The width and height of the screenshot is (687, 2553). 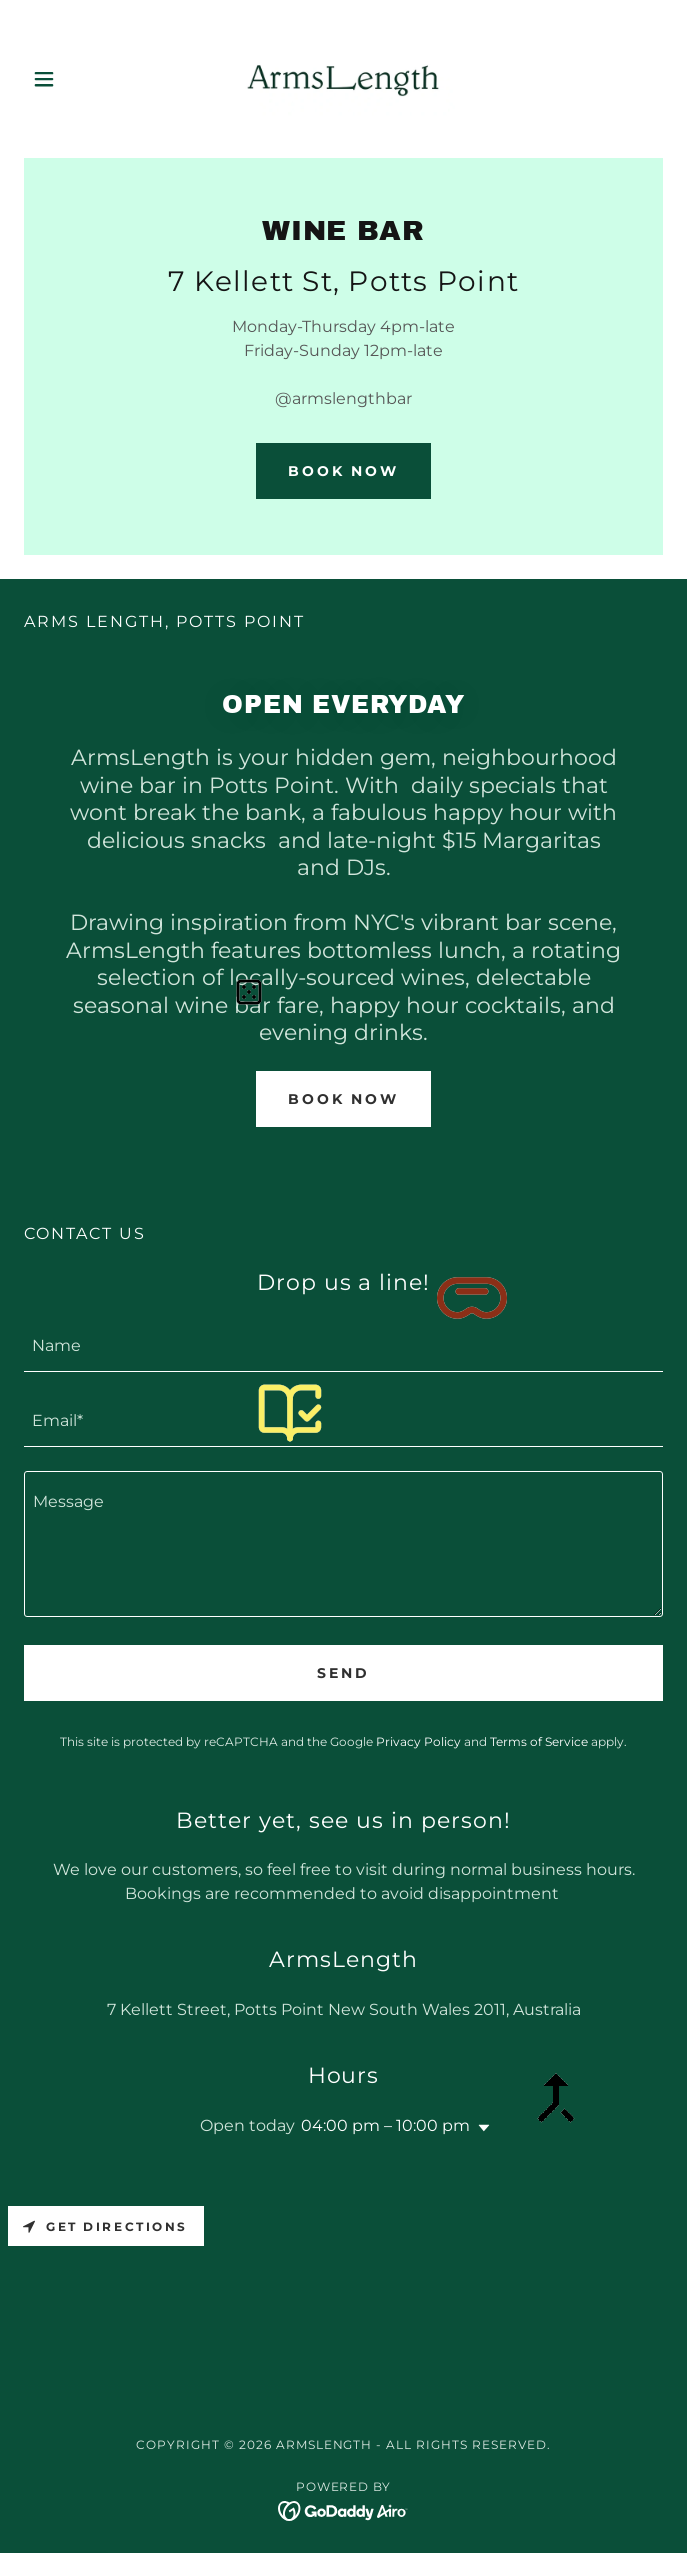 What do you see at coordinates (472, 1298) in the screenshot?
I see `access virtual reality or immersive mode` at bounding box center [472, 1298].